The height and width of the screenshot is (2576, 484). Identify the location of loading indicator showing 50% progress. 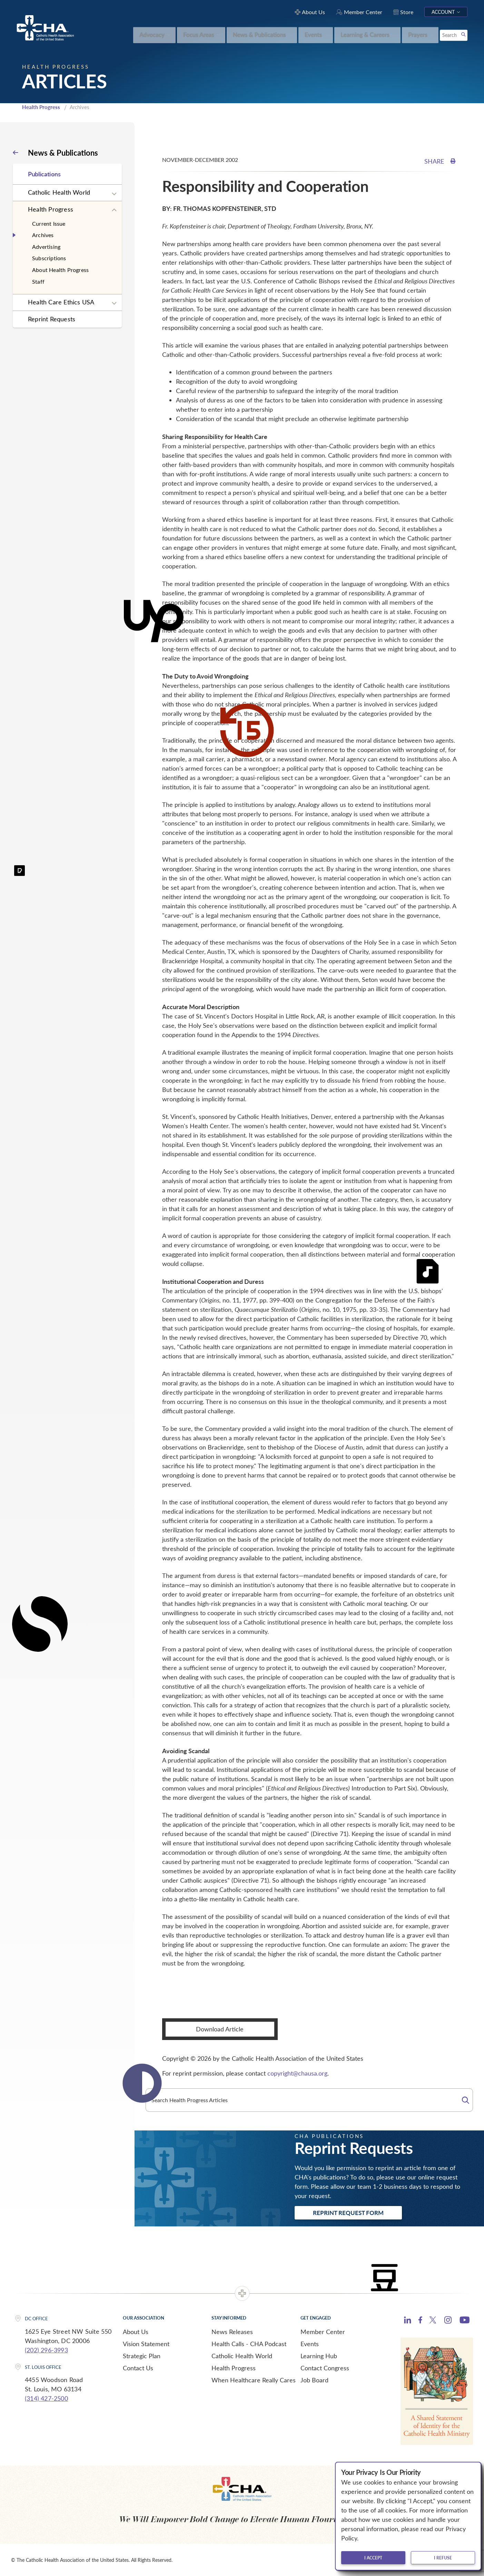
(142, 2083).